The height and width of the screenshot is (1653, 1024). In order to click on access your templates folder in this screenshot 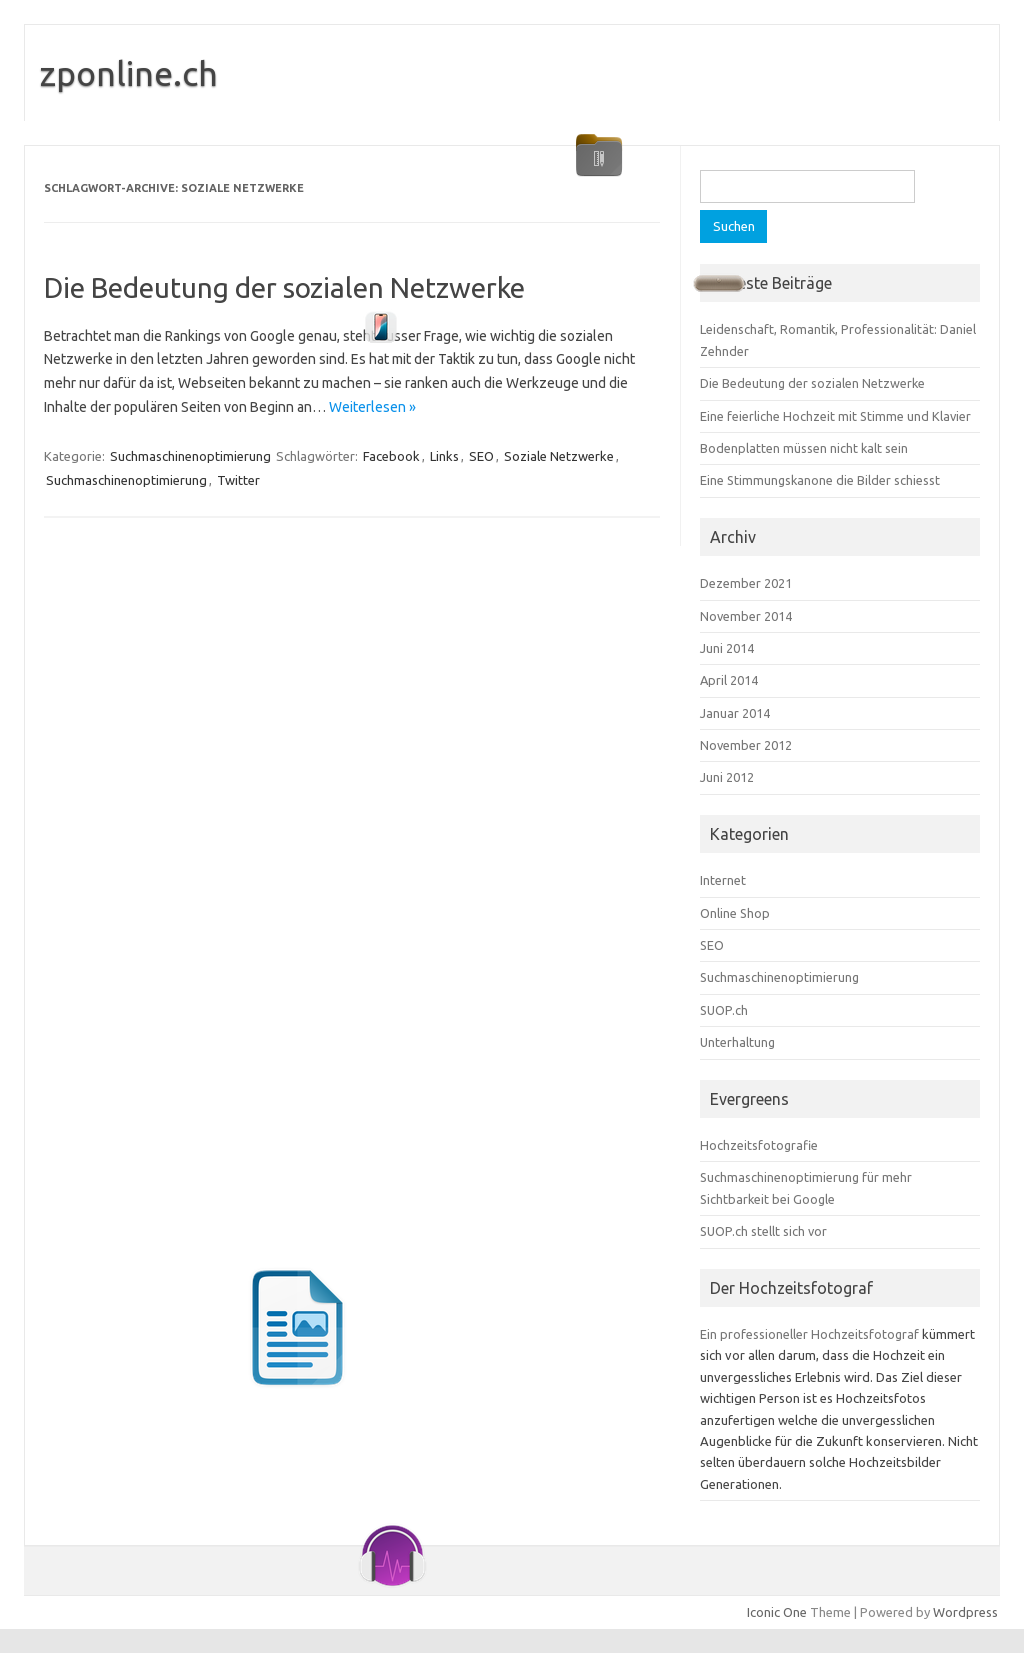, I will do `click(599, 155)`.